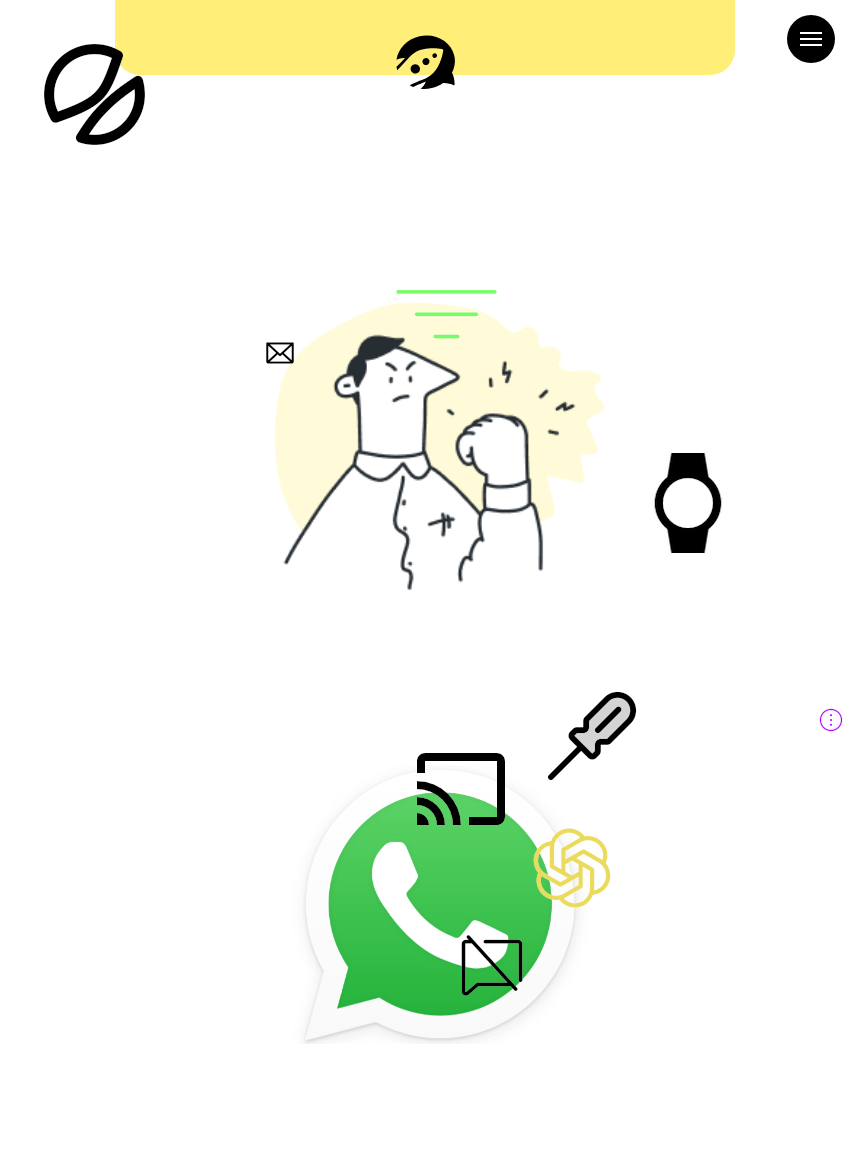 The image size is (850, 1165). I want to click on cast screen to an external display, so click(461, 789).